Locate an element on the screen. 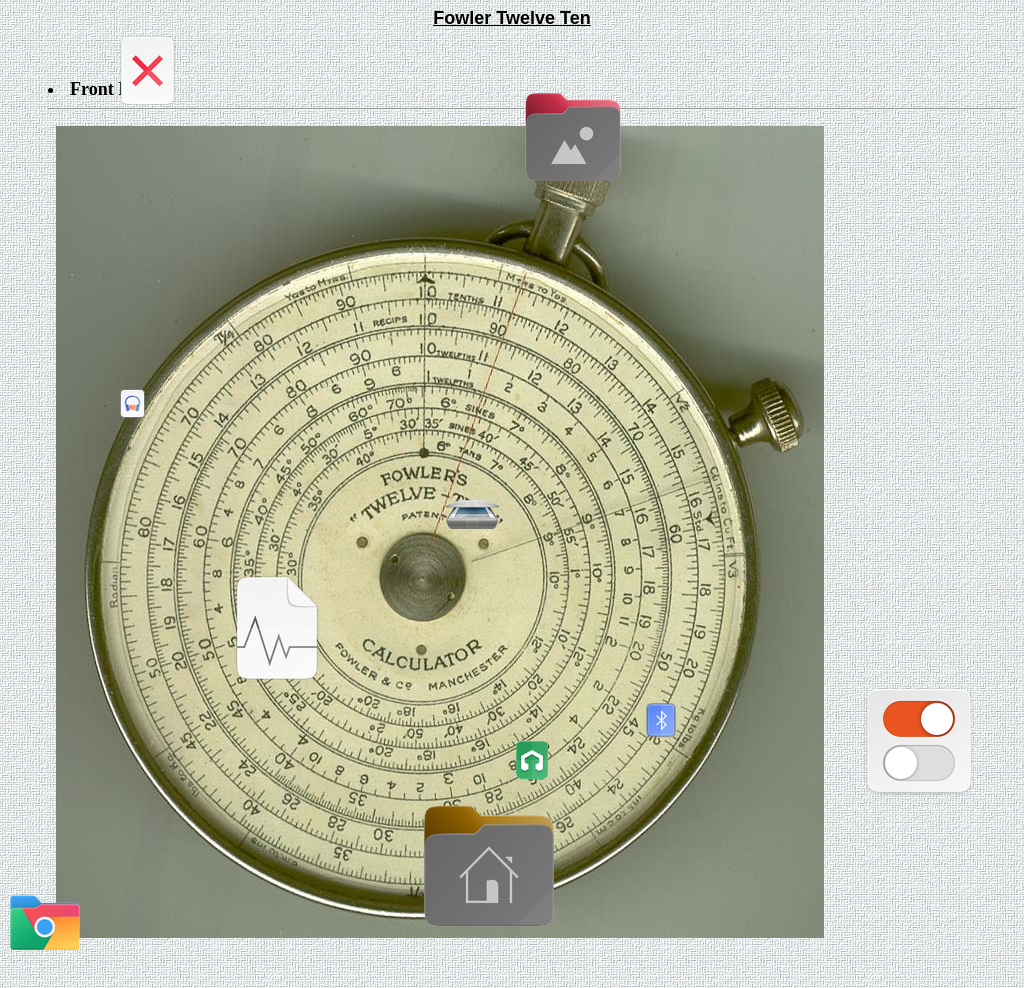 The height and width of the screenshot is (988, 1024). view system log file is located at coordinates (277, 628).